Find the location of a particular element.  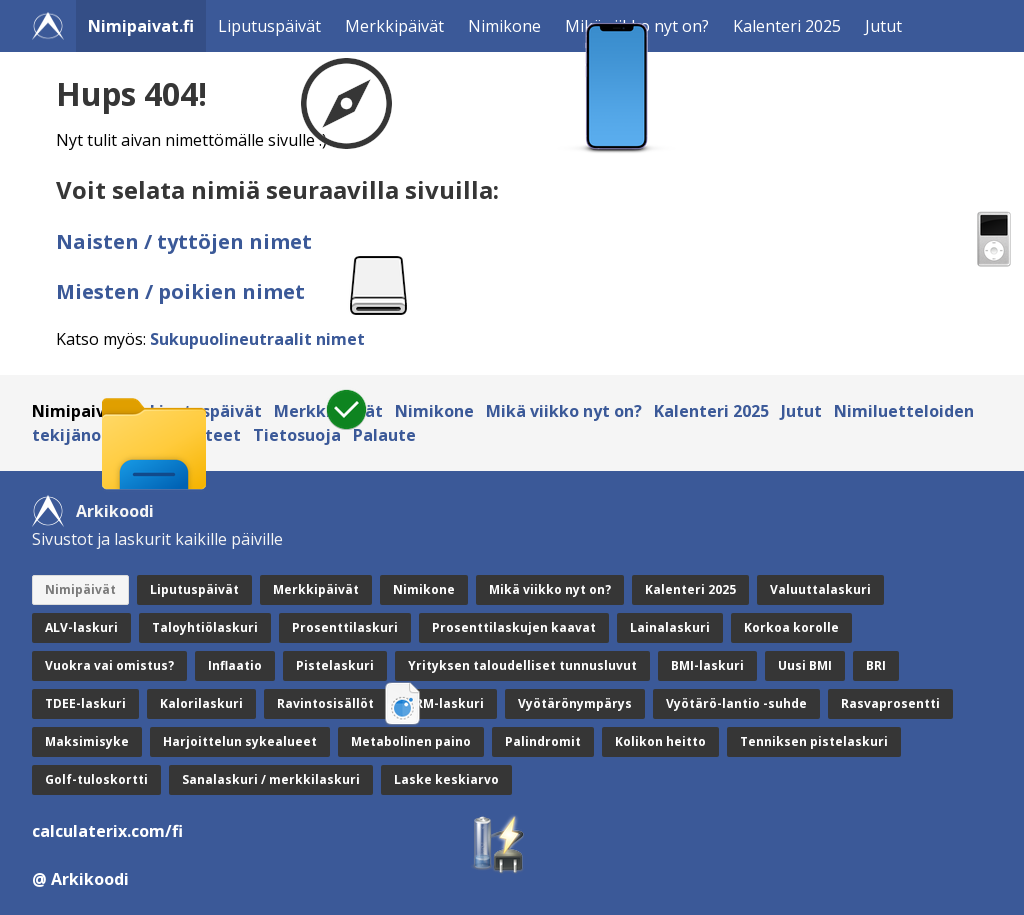

access ipod classic device settings is located at coordinates (994, 239).